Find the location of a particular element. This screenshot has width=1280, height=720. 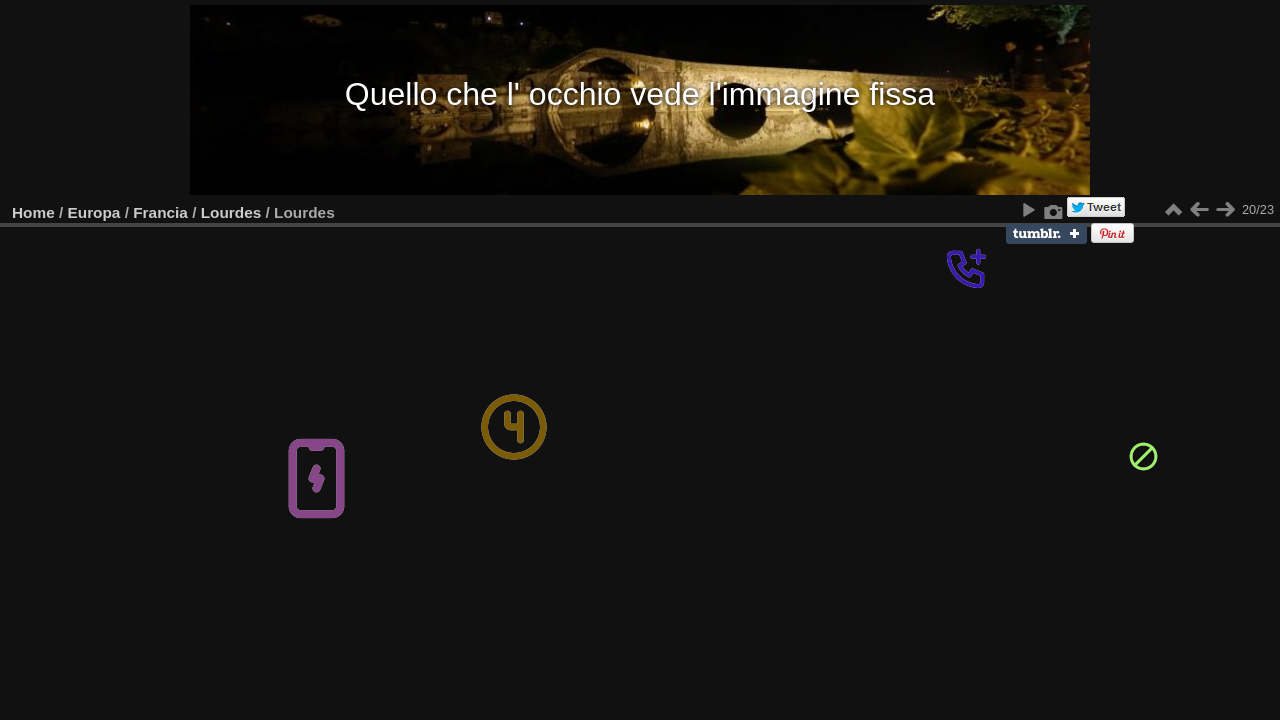

step 4 in a multi-step process is located at coordinates (514, 427).